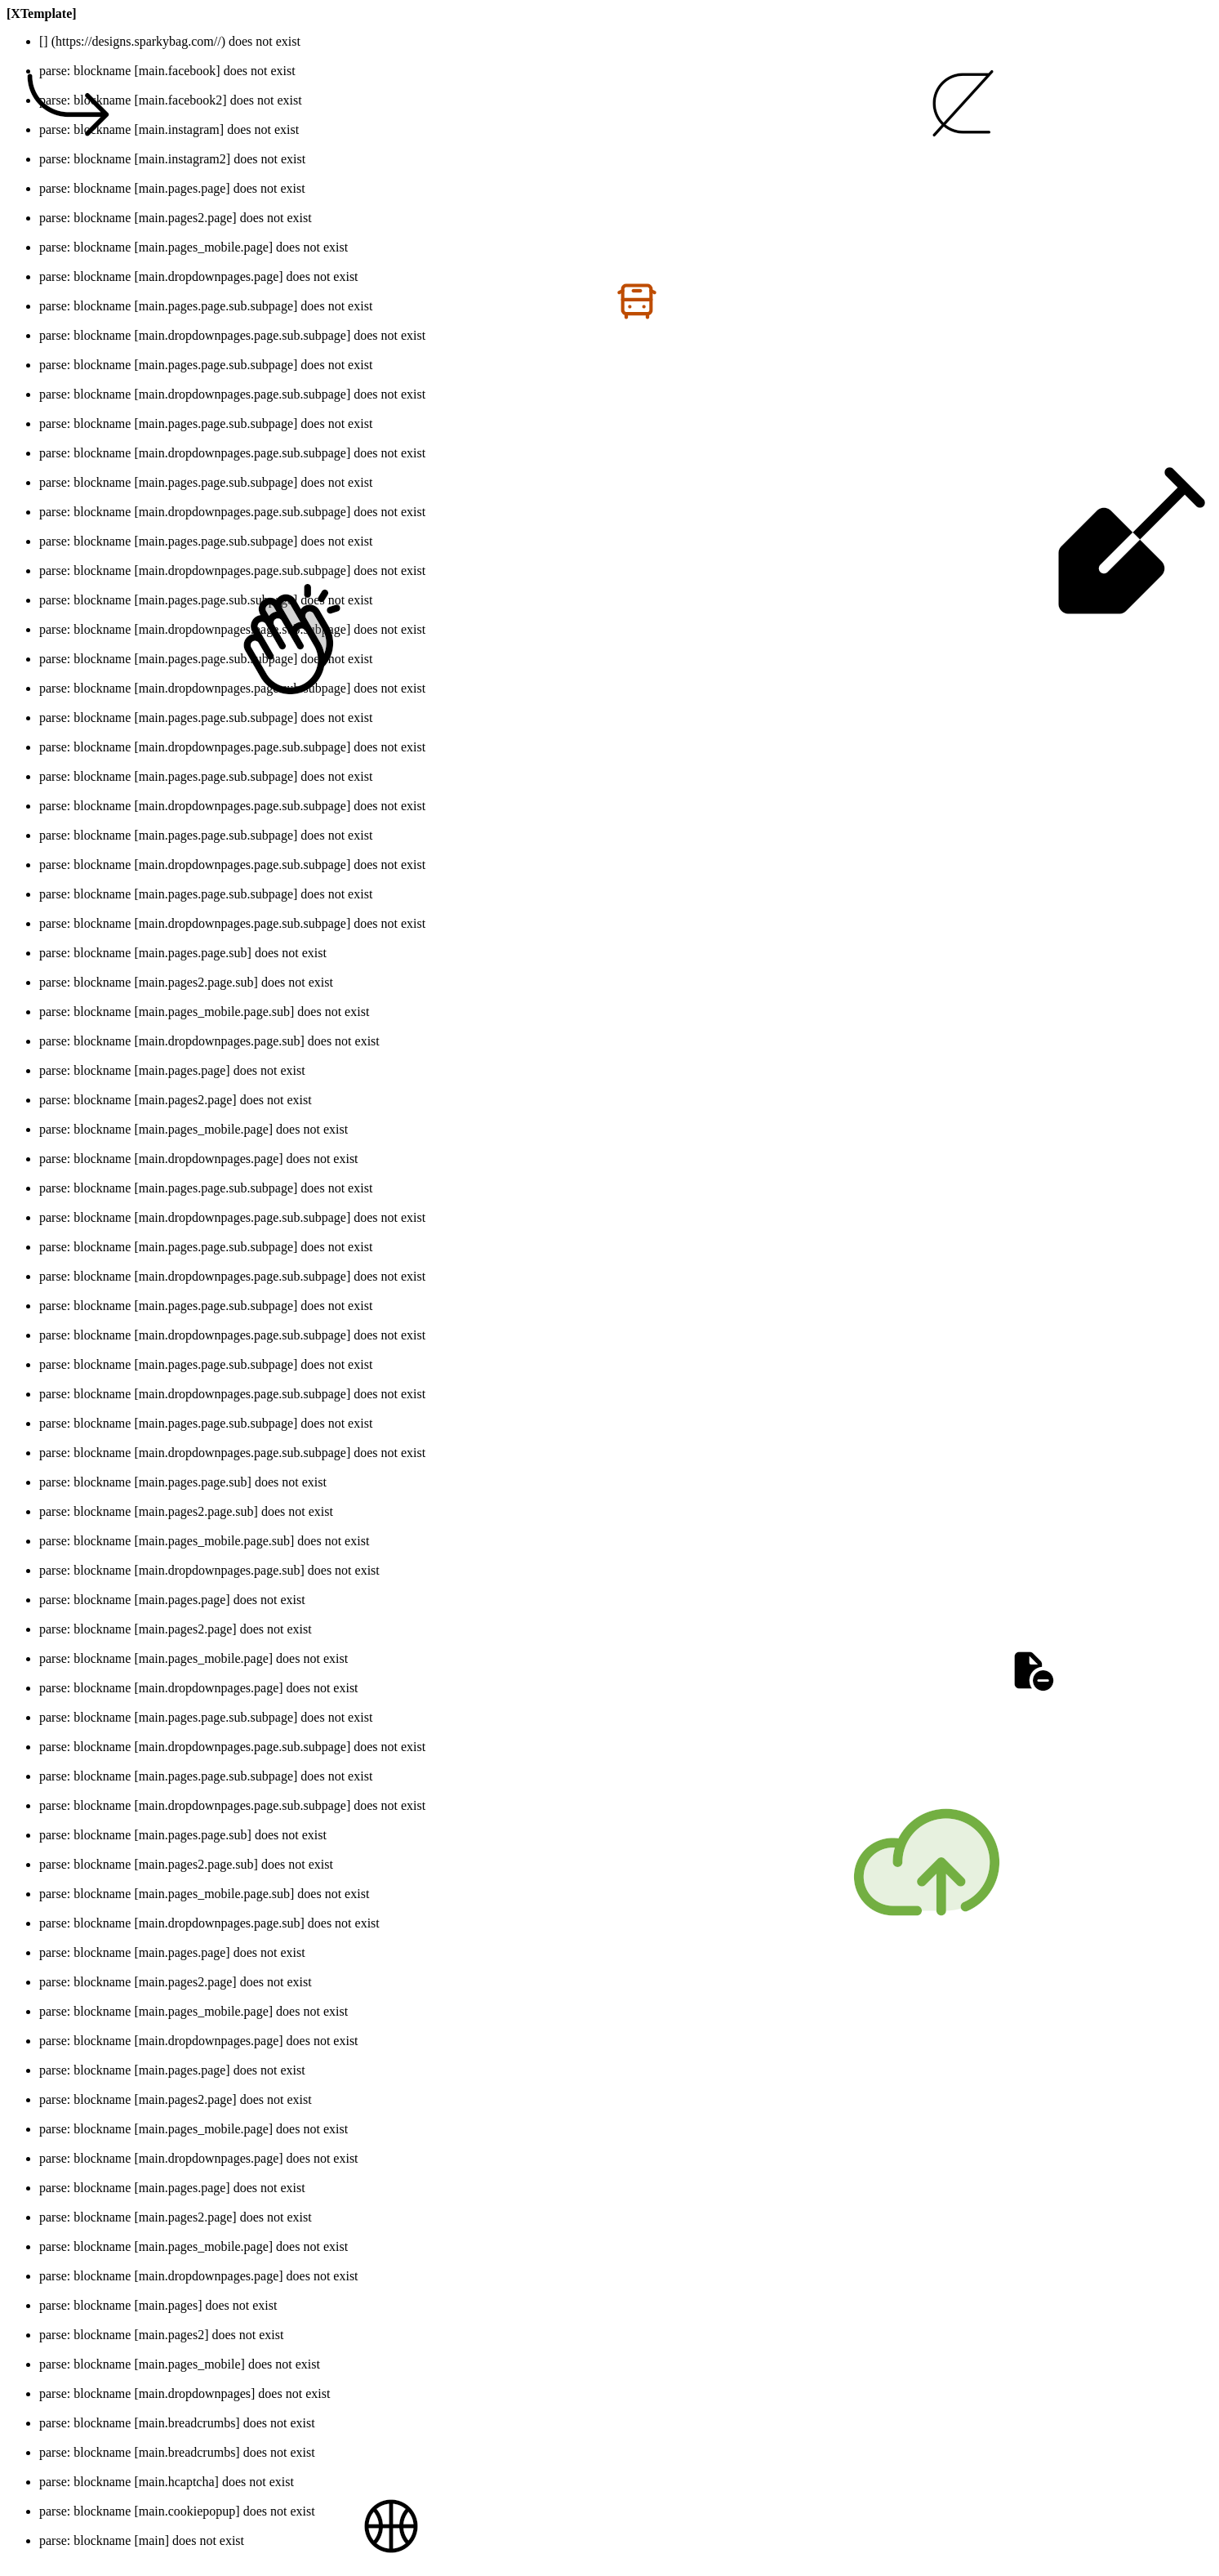 The height and width of the screenshot is (2576, 1219). Describe the element at coordinates (927, 1862) in the screenshot. I see `upload file to cloud storage` at that location.